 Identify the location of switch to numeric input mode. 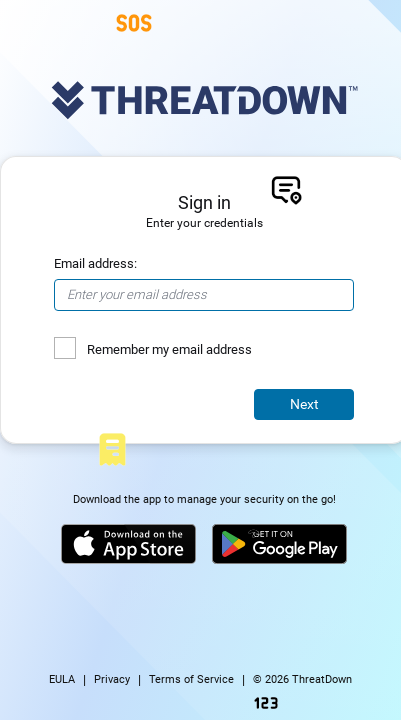
(266, 703).